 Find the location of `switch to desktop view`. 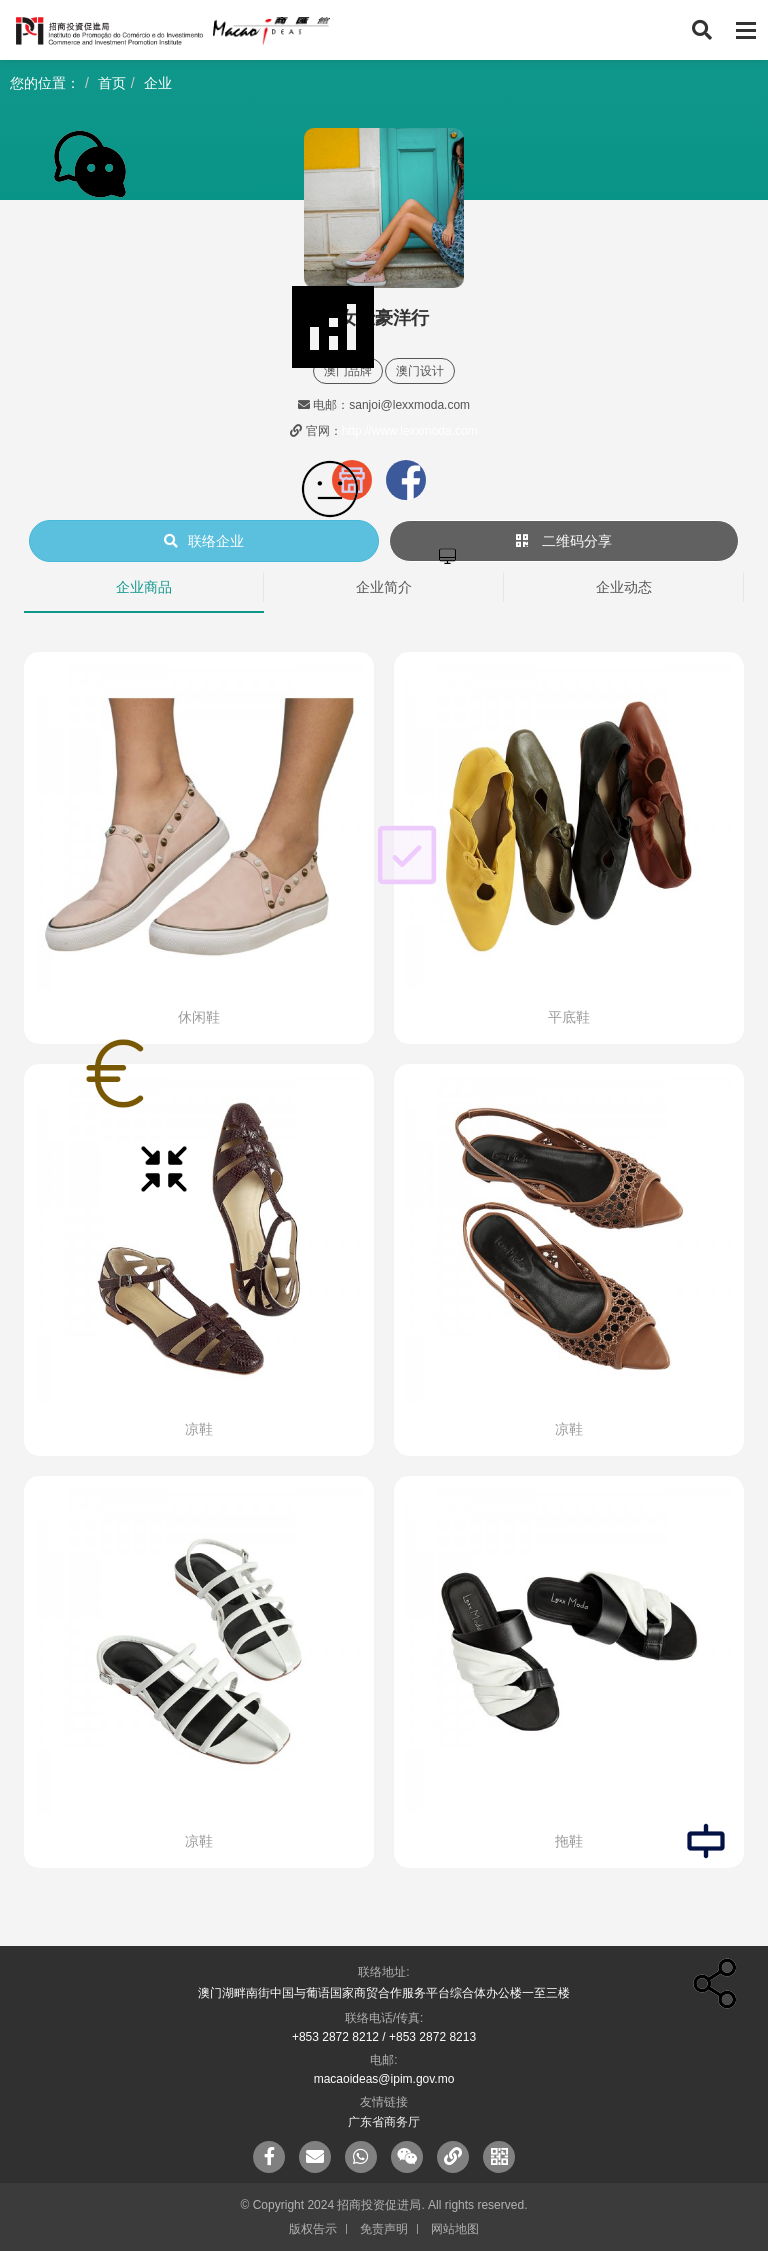

switch to desktop view is located at coordinates (447, 555).